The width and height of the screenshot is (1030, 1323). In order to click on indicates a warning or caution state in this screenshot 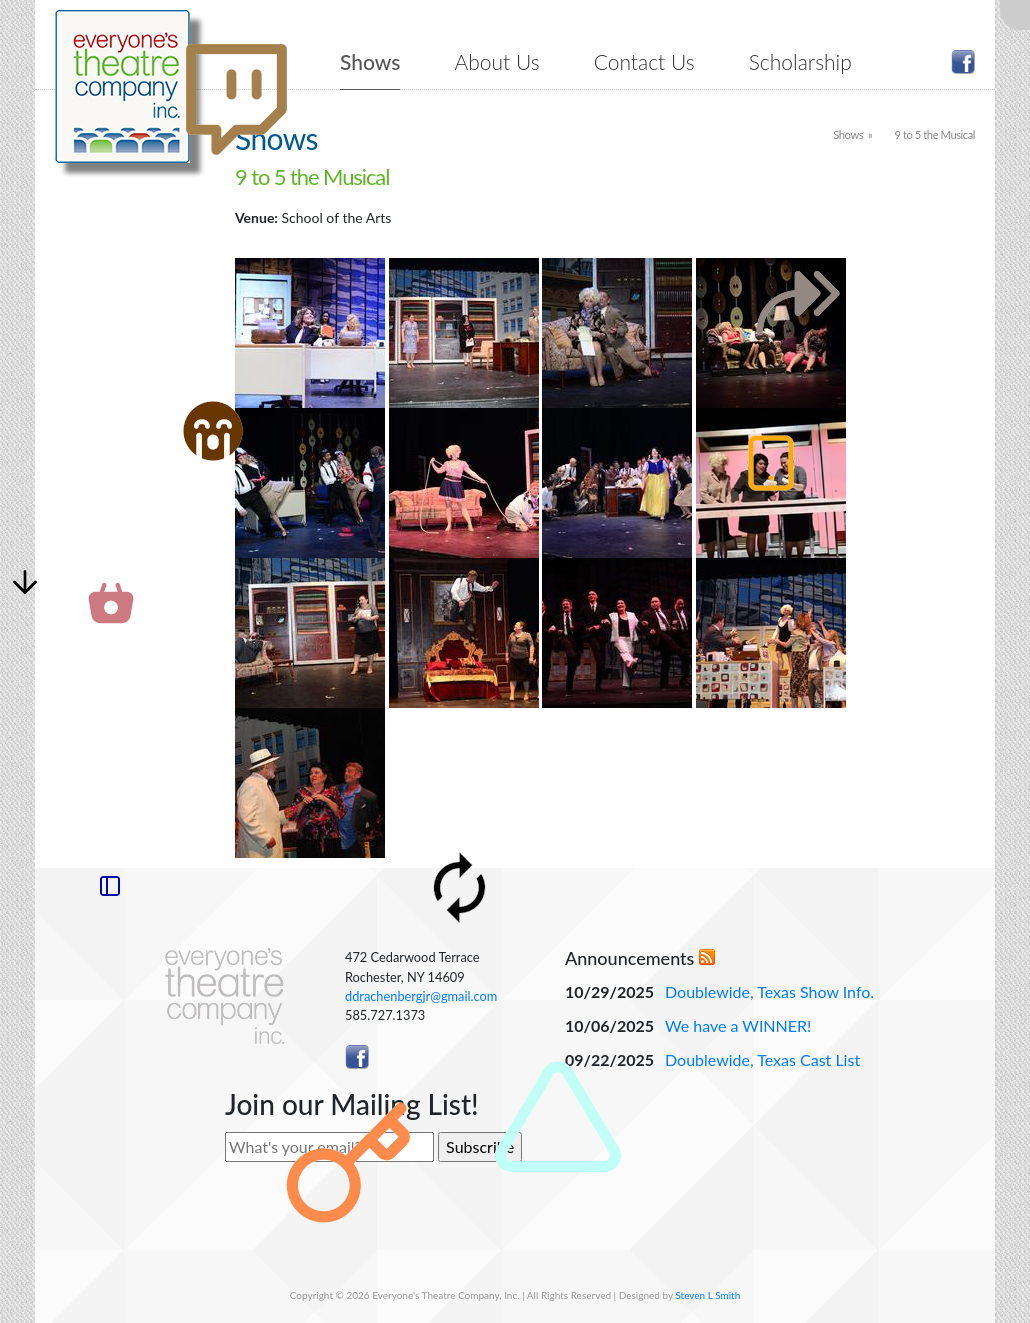, I will do `click(558, 1117)`.